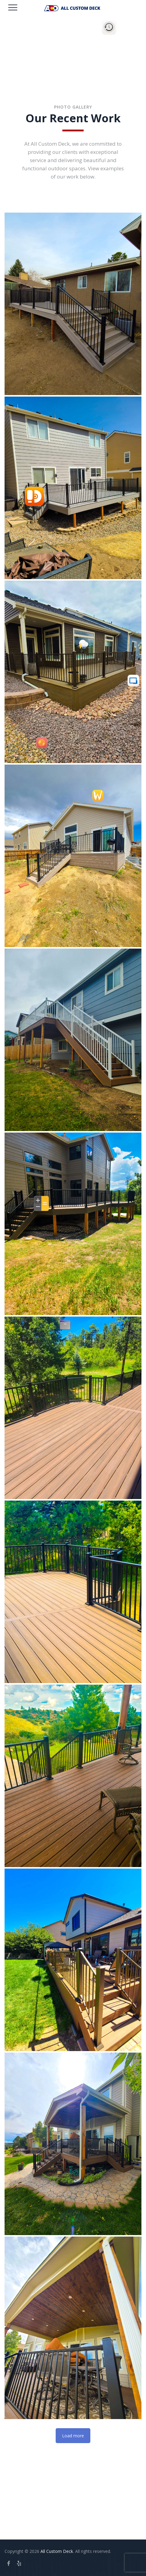 This screenshot has height=2576, width=146. What do you see at coordinates (65, 1324) in the screenshot?
I see `open the files application` at bounding box center [65, 1324].